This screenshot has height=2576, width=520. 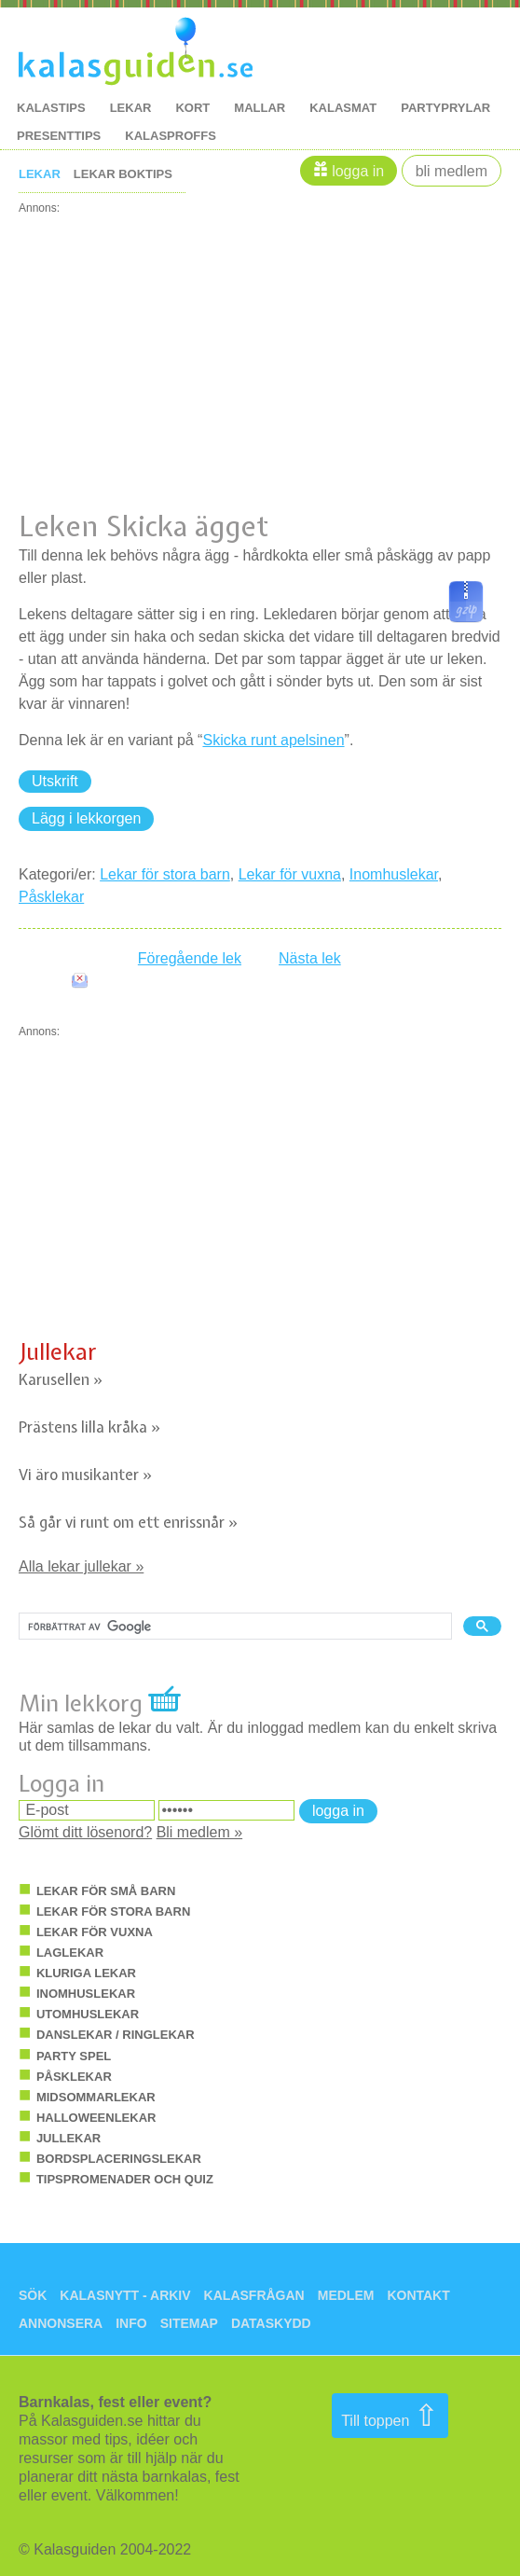 I want to click on mark email as junk or spam, so click(x=79, y=980).